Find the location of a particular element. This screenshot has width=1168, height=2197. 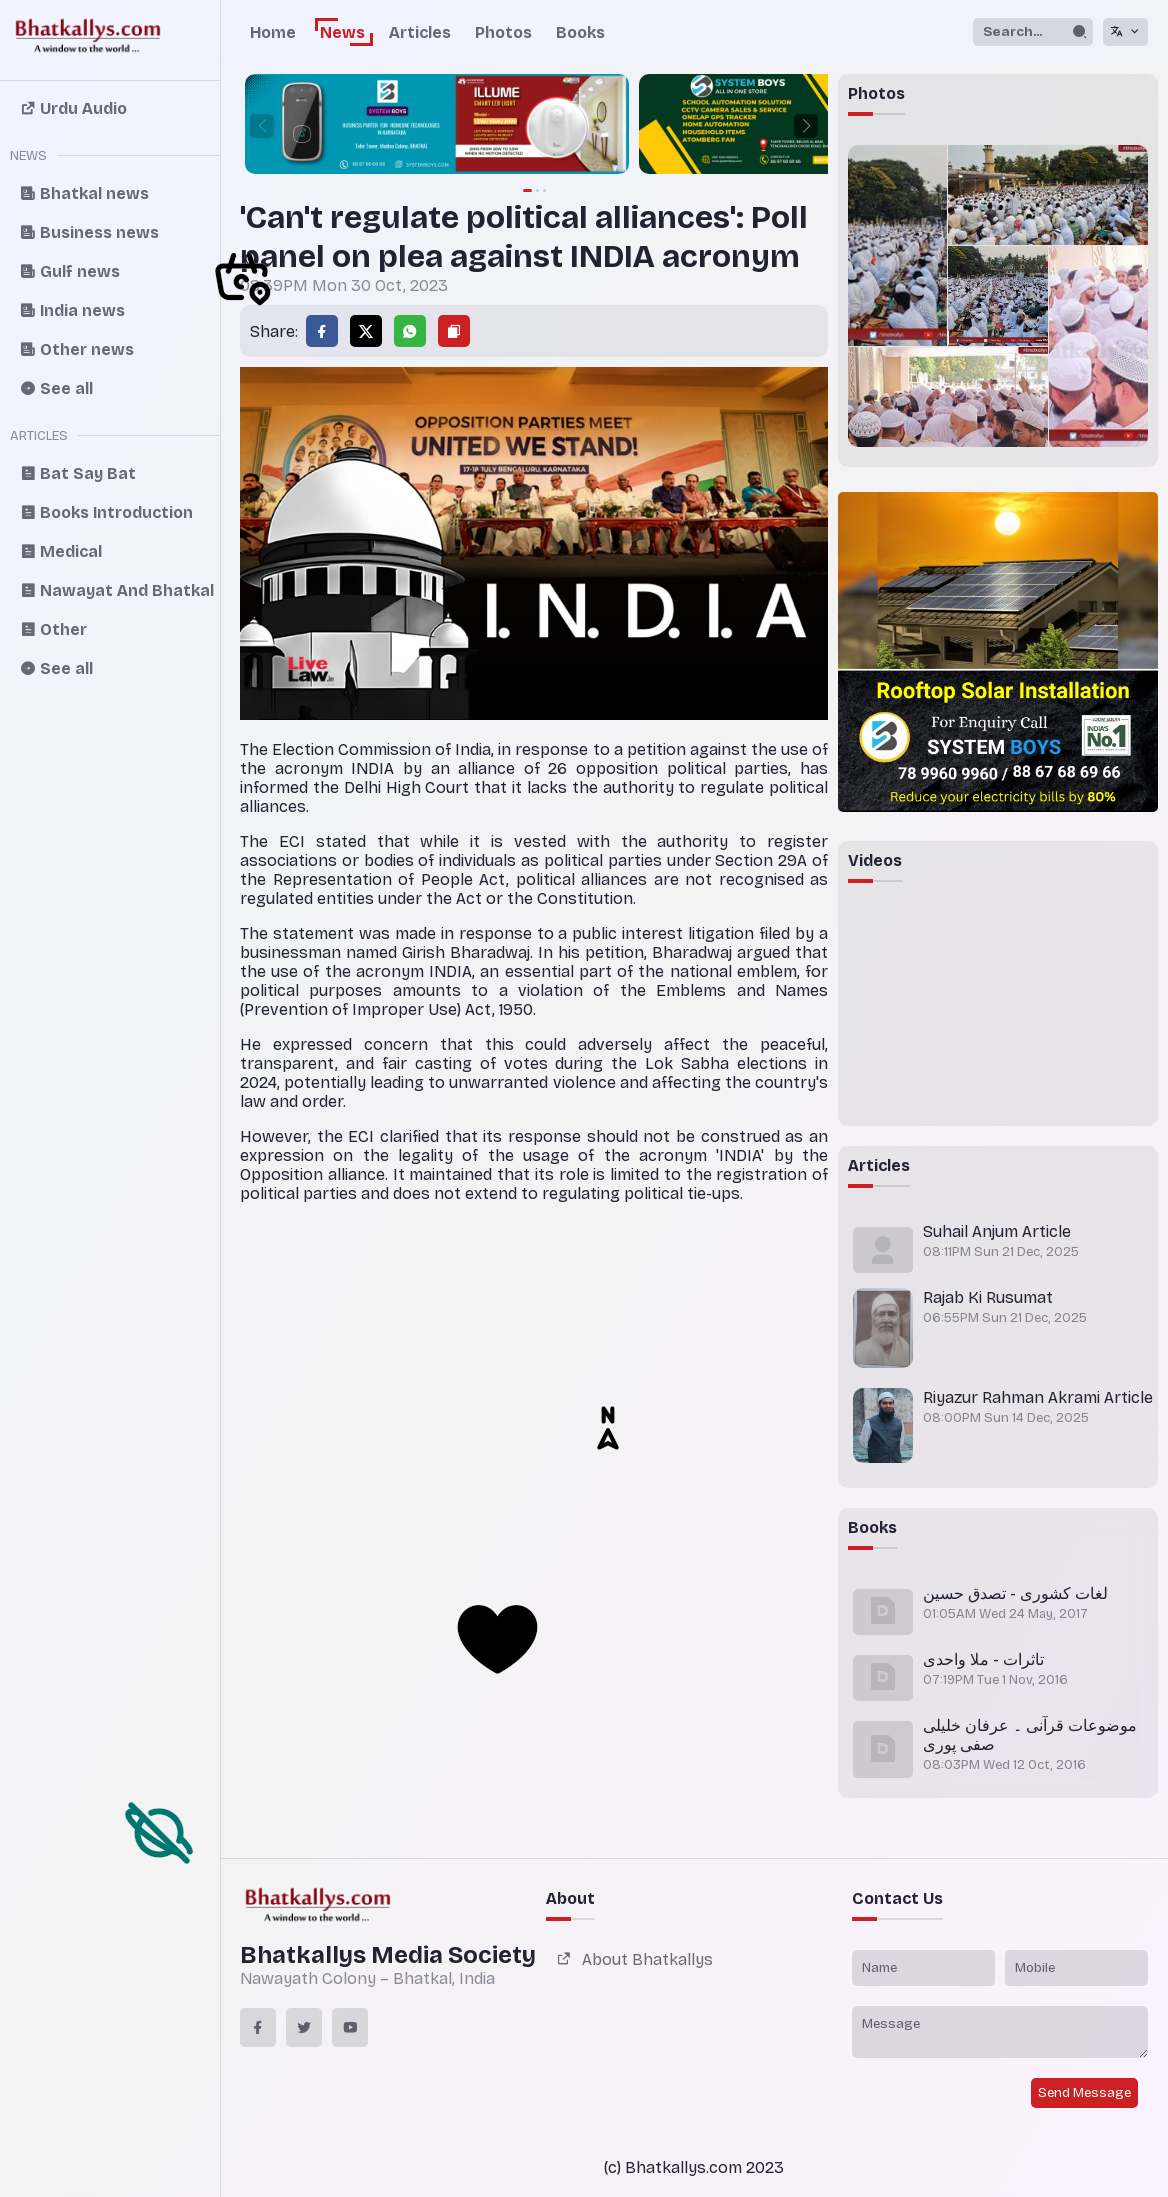

indicates an item has been liked or favorited is located at coordinates (497, 1639).